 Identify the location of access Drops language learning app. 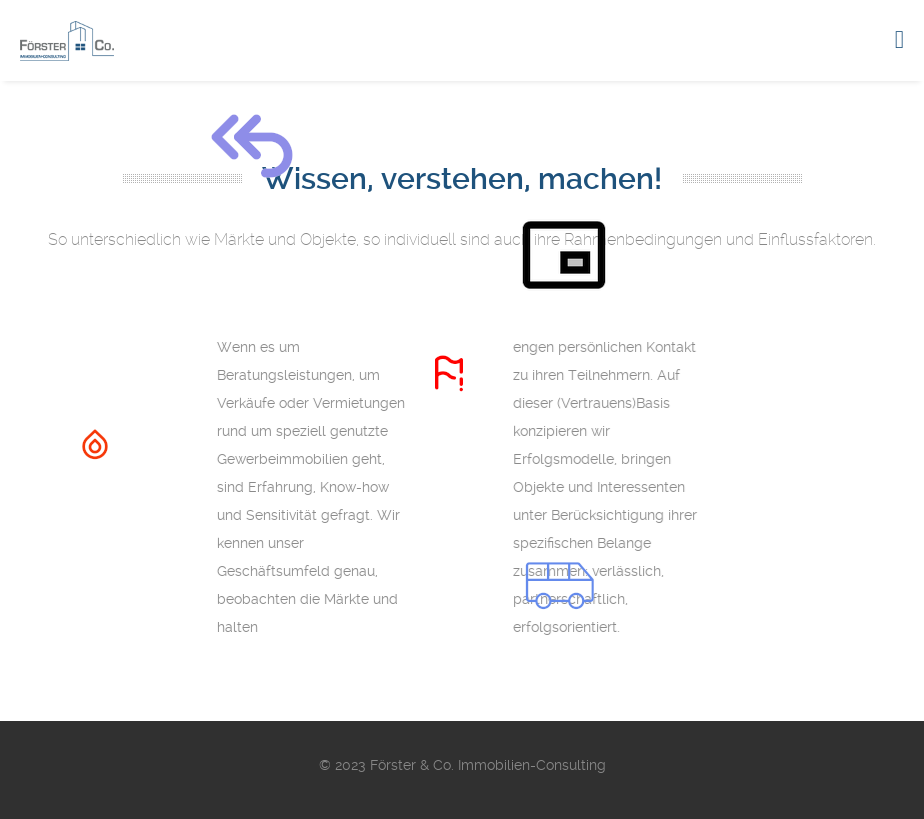
(95, 445).